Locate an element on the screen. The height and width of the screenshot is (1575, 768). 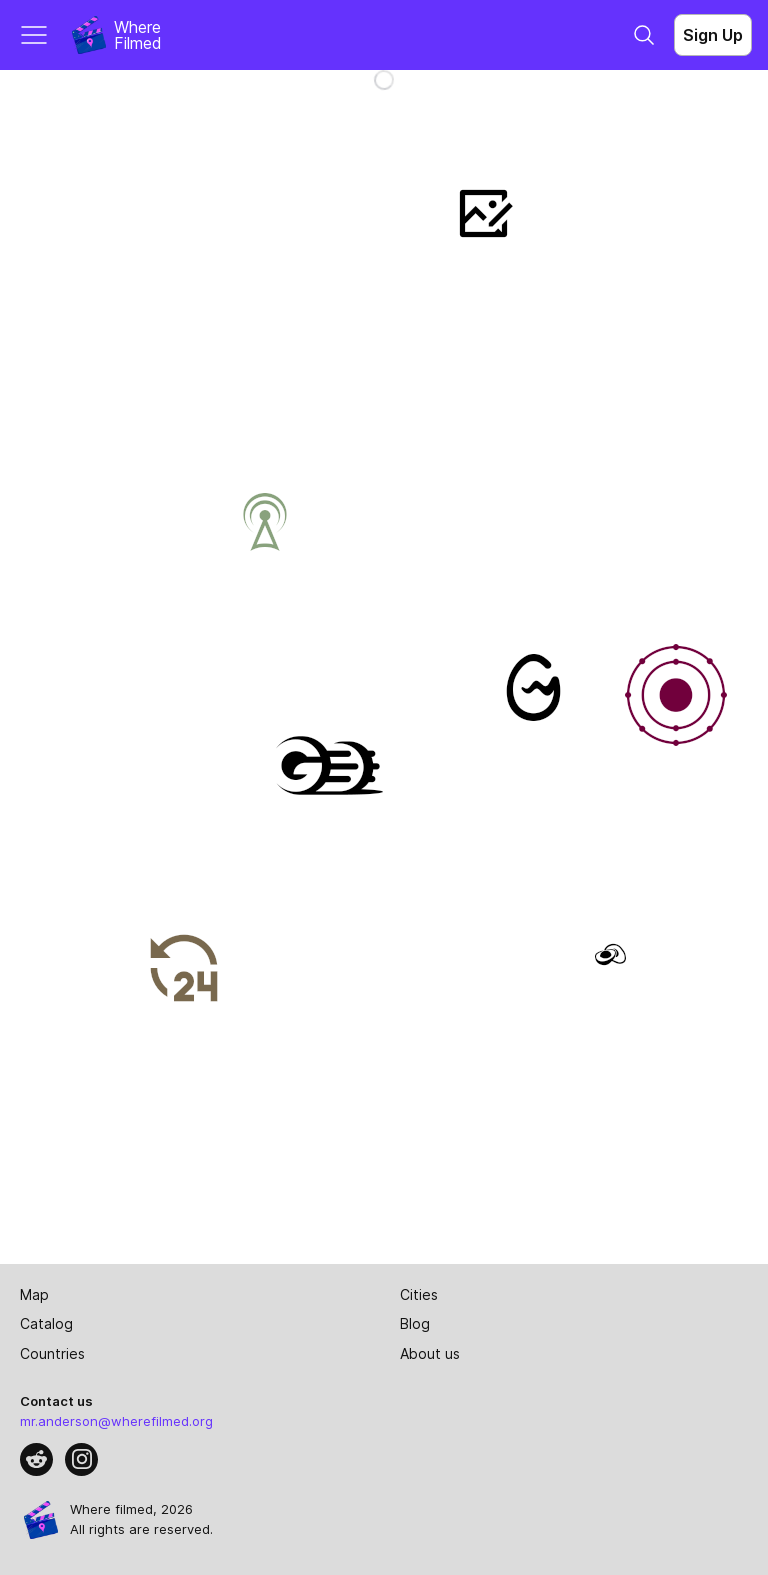
gatling load testing tool logo is located at coordinates (329, 765).